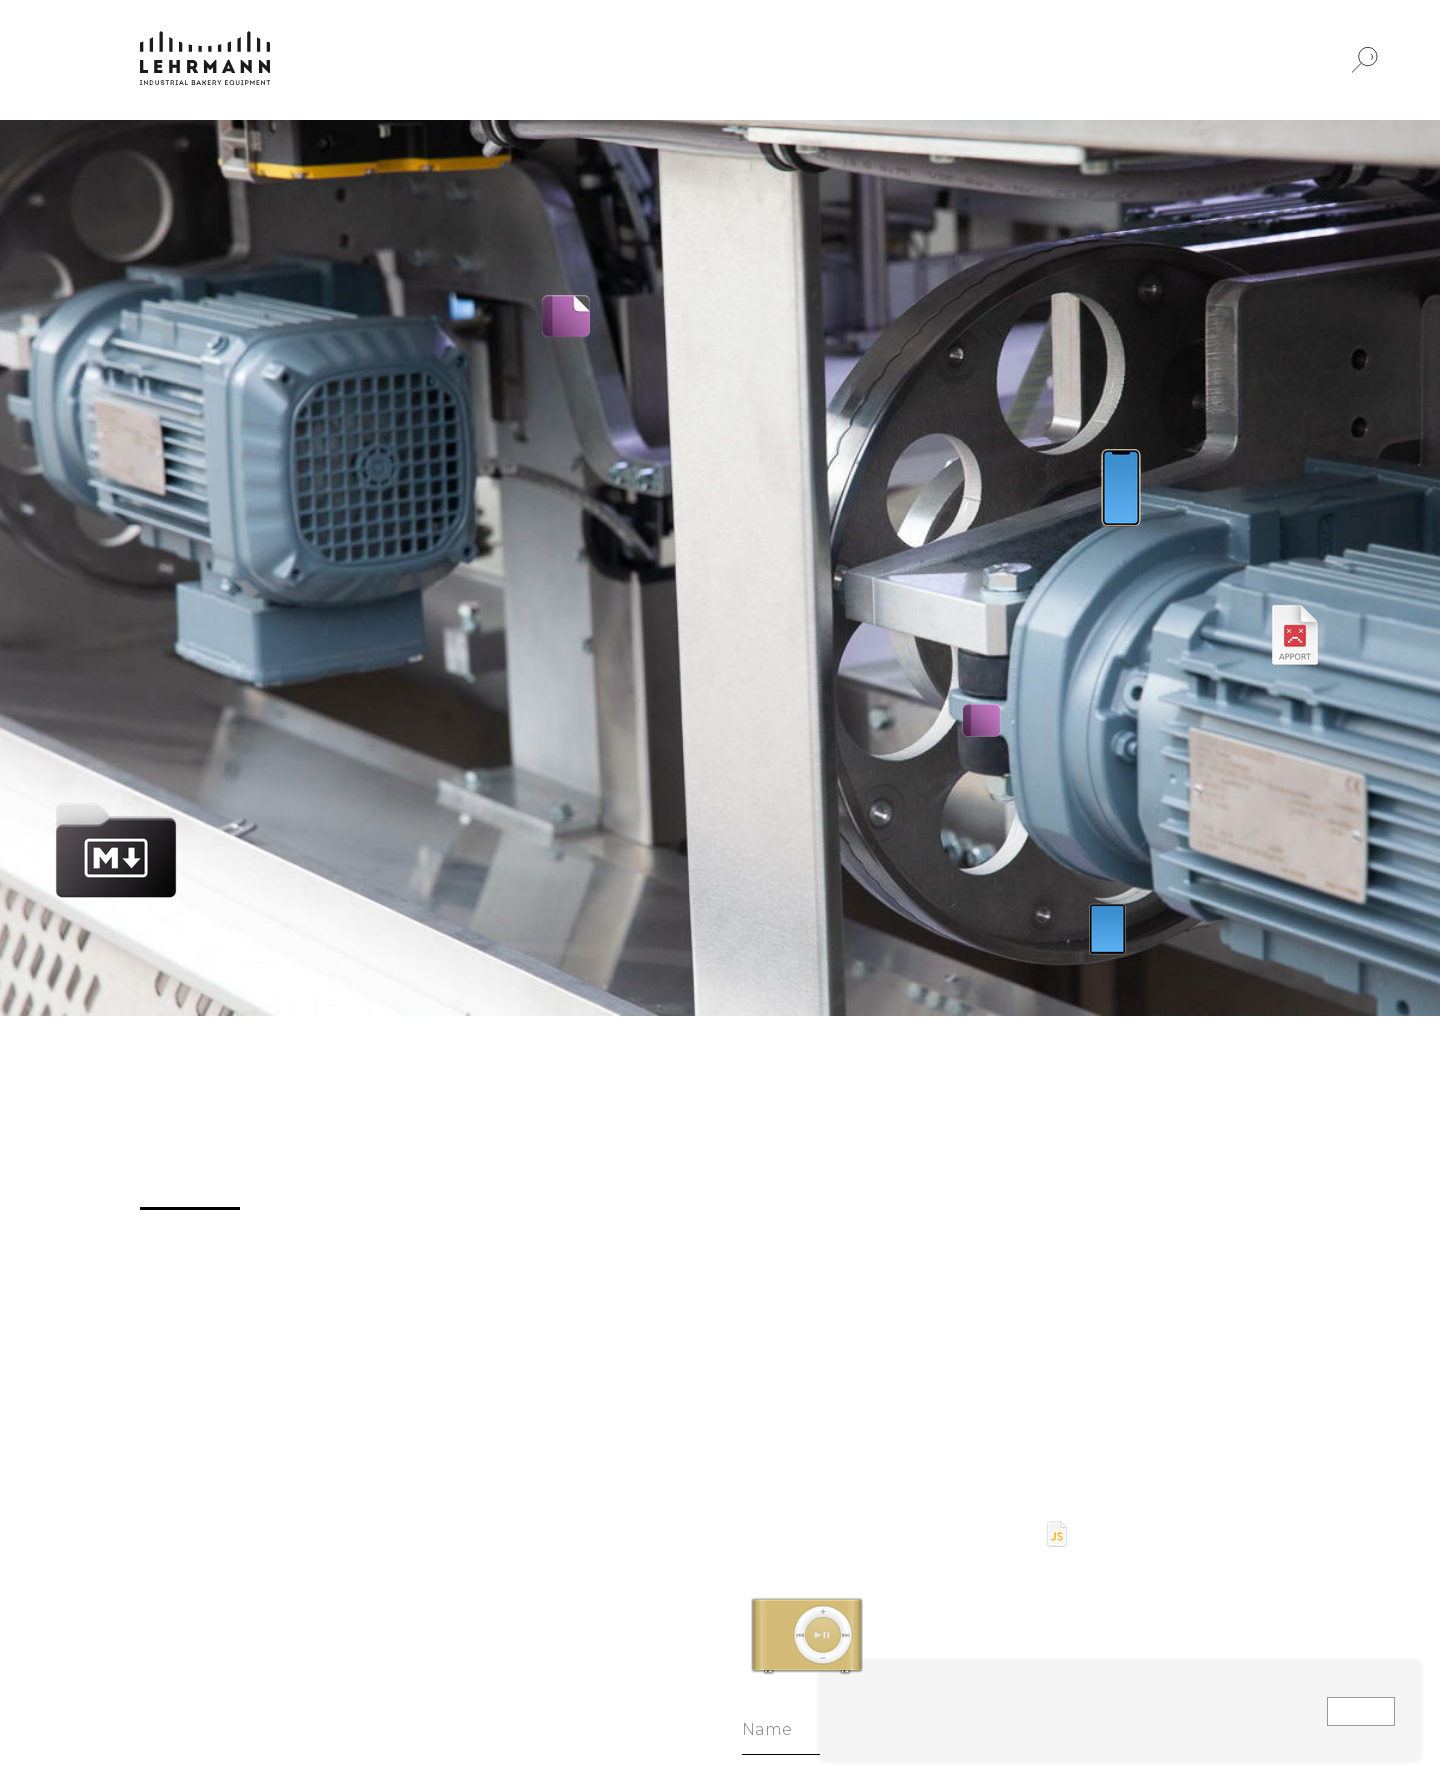 The height and width of the screenshot is (1791, 1440). I want to click on change desktop wallpaper settings, so click(566, 315).